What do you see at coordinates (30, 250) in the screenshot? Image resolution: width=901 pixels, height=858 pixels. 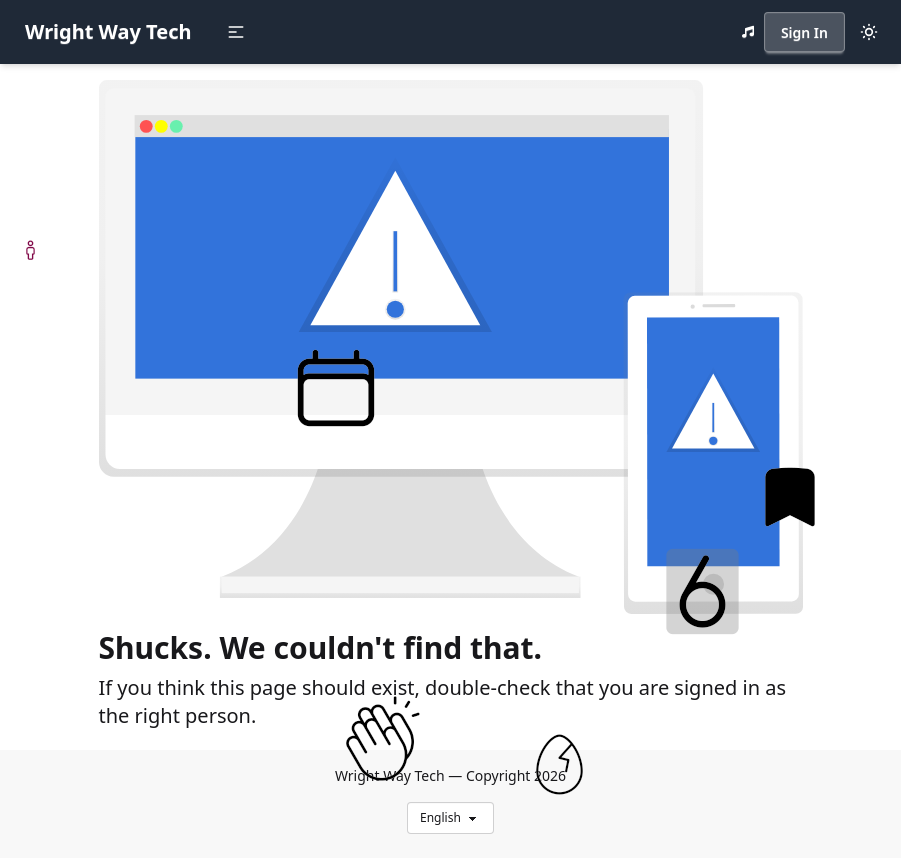 I see `view your profile` at bounding box center [30, 250].